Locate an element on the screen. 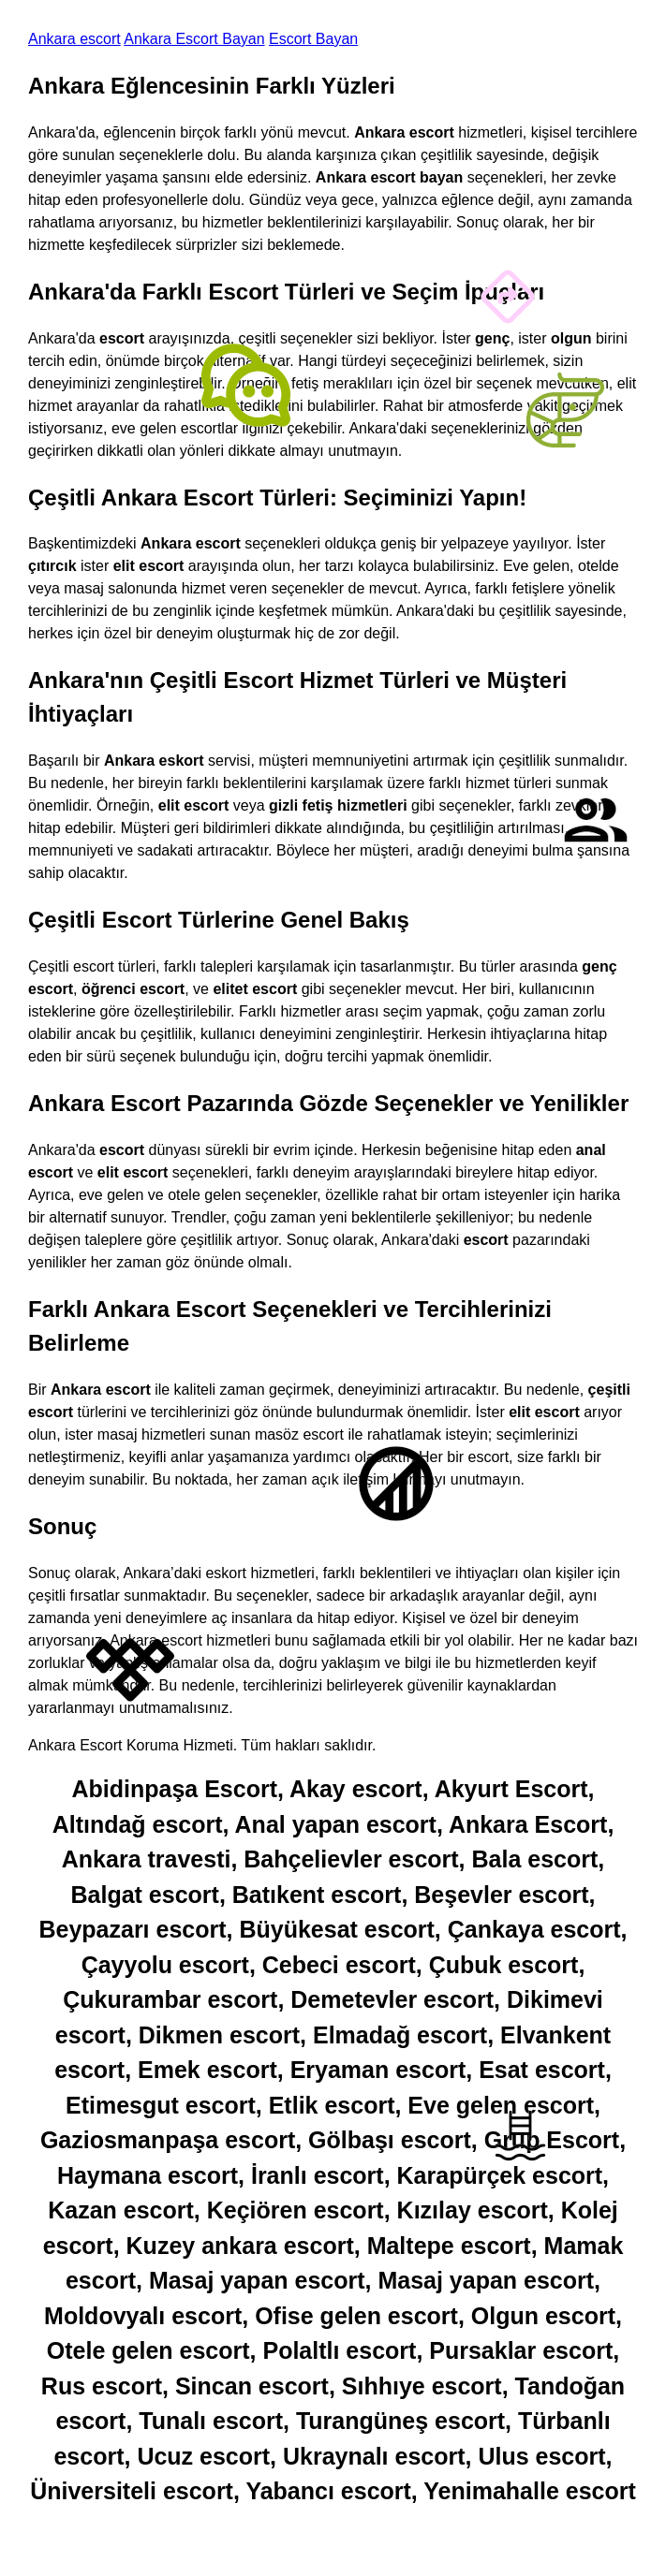  toggle half-tone or contrast display mode is located at coordinates (396, 1484).